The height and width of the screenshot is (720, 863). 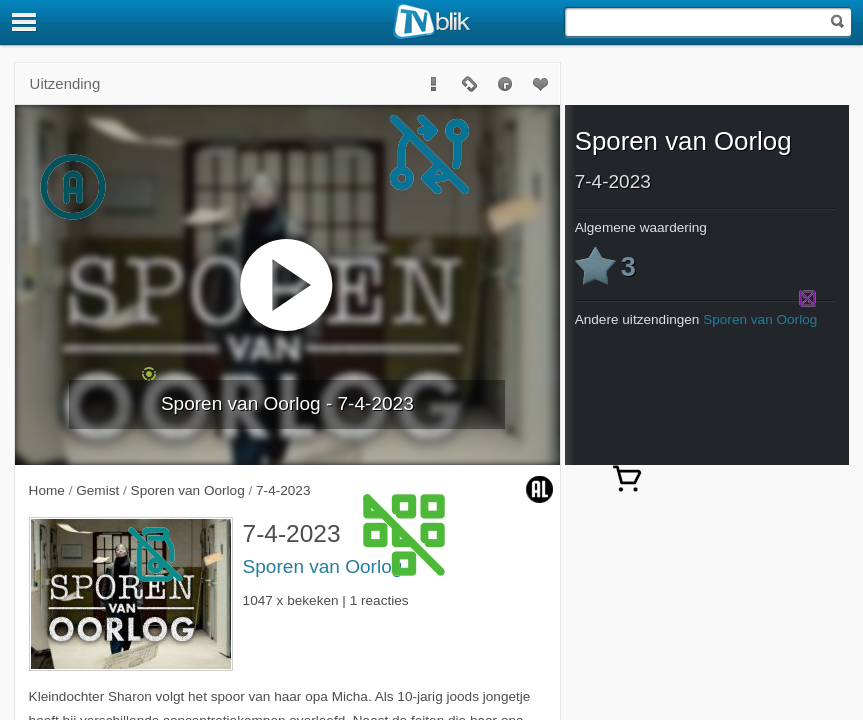 I want to click on disable exposure adjustment, so click(x=807, y=298).